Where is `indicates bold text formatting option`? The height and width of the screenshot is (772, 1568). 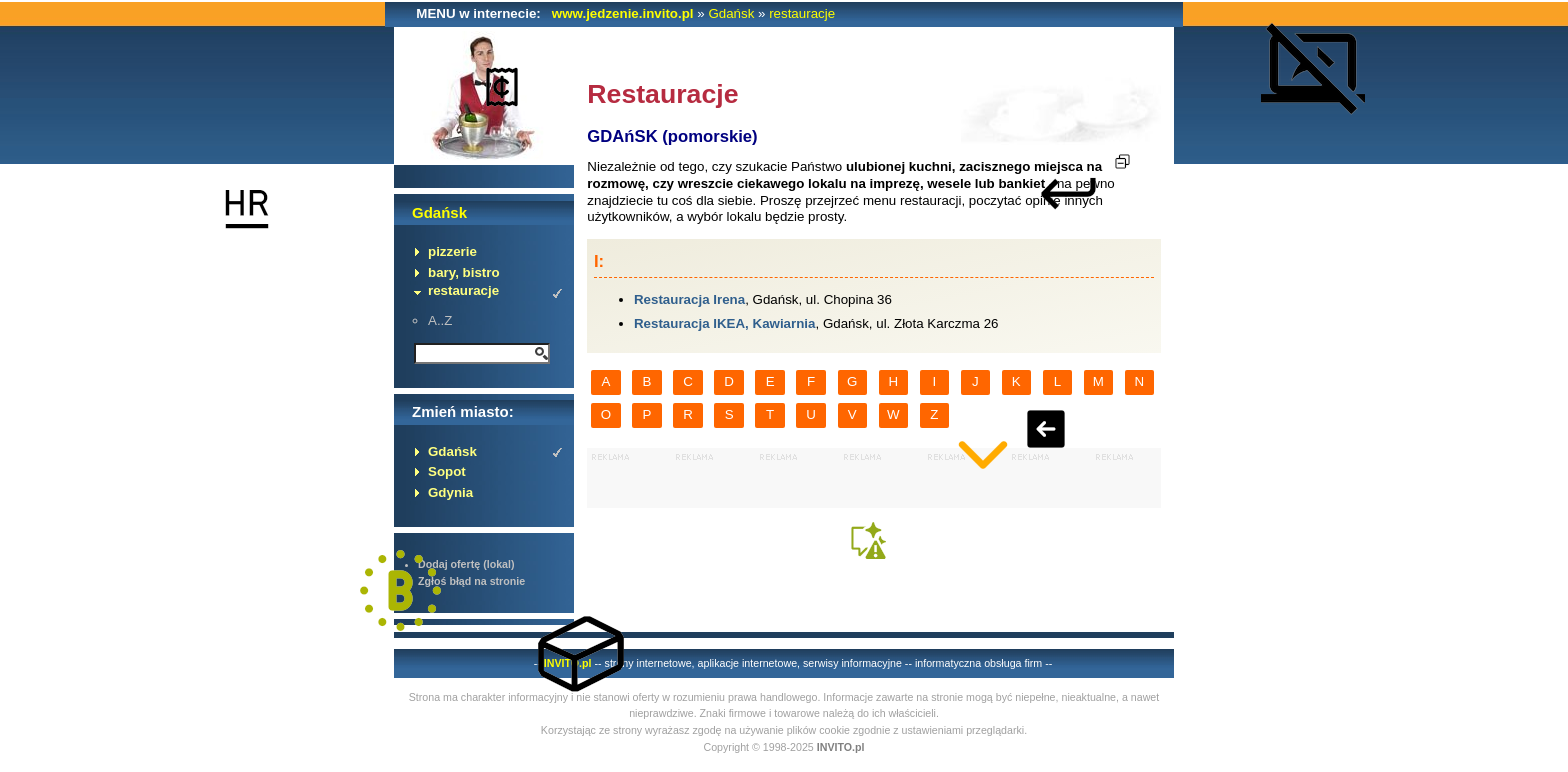 indicates bold text formatting option is located at coordinates (400, 590).